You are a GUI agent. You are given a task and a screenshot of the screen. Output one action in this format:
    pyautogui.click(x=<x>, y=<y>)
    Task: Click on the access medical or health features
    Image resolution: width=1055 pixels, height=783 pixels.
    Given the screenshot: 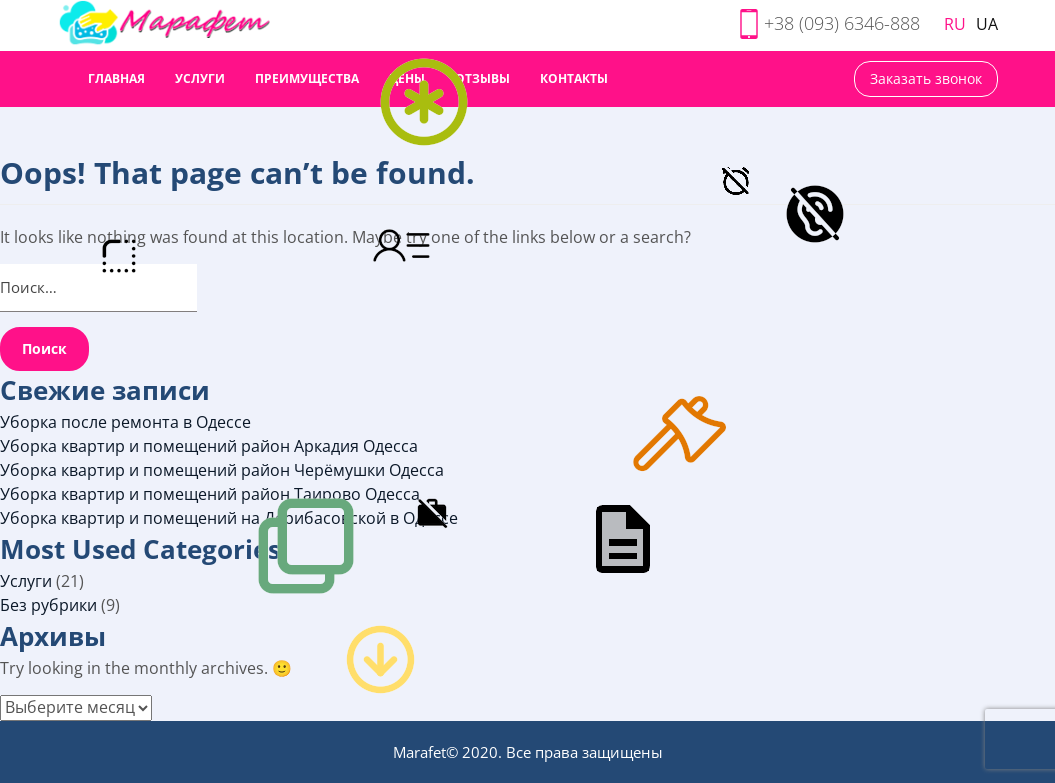 What is the action you would take?
    pyautogui.click(x=424, y=102)
    